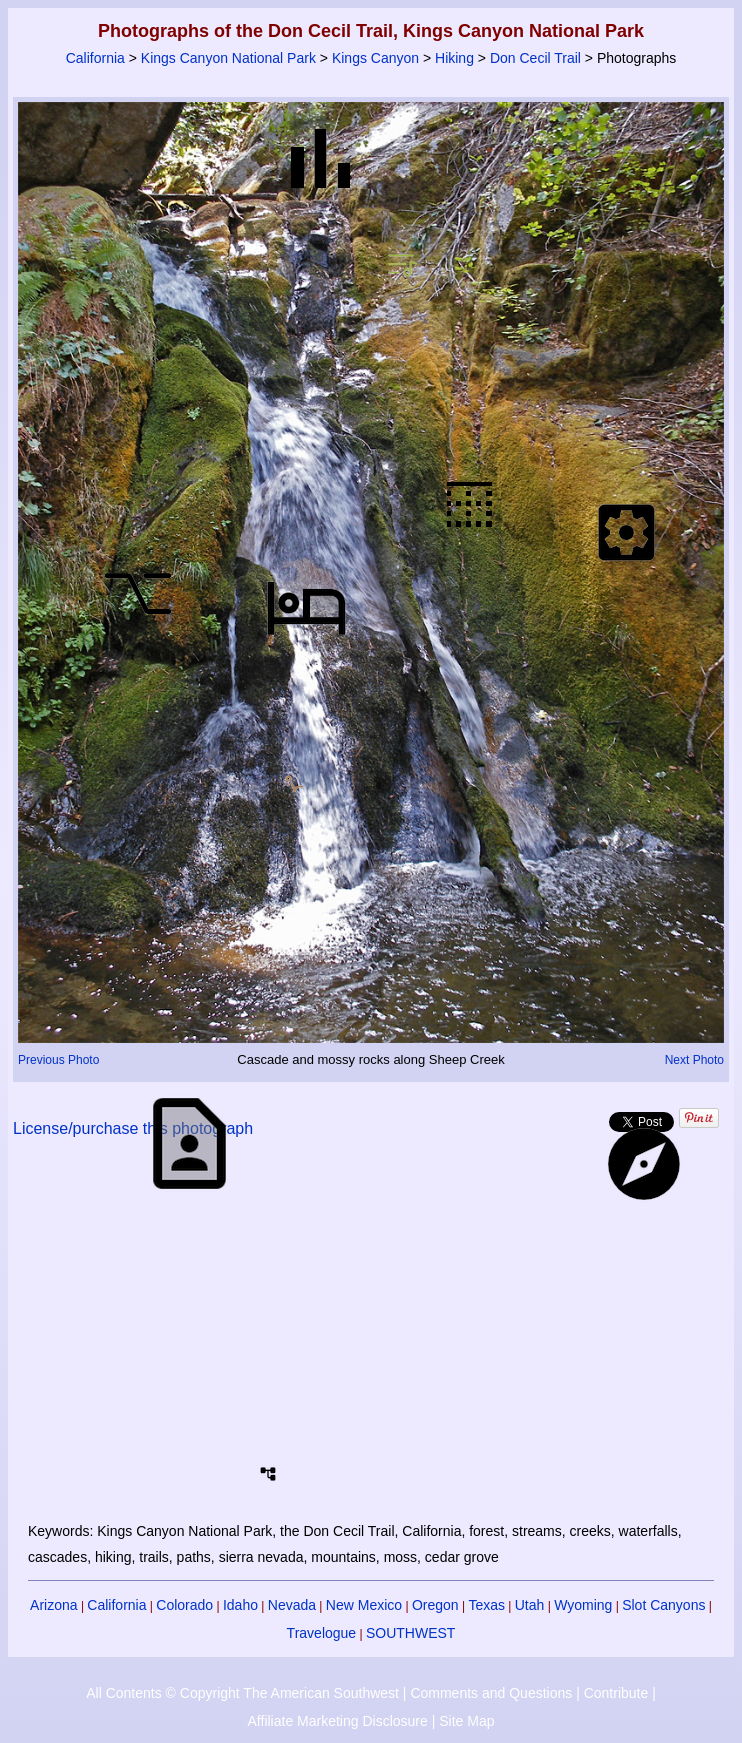 The image size is (742, 1743). Describe the element at coordinates (401, 264) in the screenshot. I see `view your playlist` at that location.